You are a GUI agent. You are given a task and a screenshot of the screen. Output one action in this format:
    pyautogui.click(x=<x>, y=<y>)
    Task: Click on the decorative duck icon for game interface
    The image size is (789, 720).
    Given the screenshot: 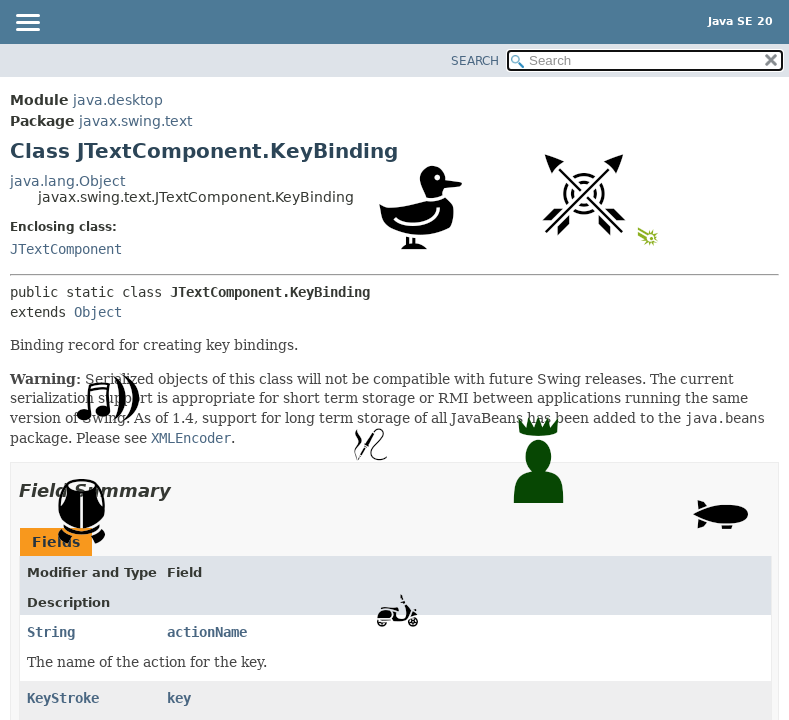 What is the action you would take?
    pyautogui.click(x=420, y=207)
    